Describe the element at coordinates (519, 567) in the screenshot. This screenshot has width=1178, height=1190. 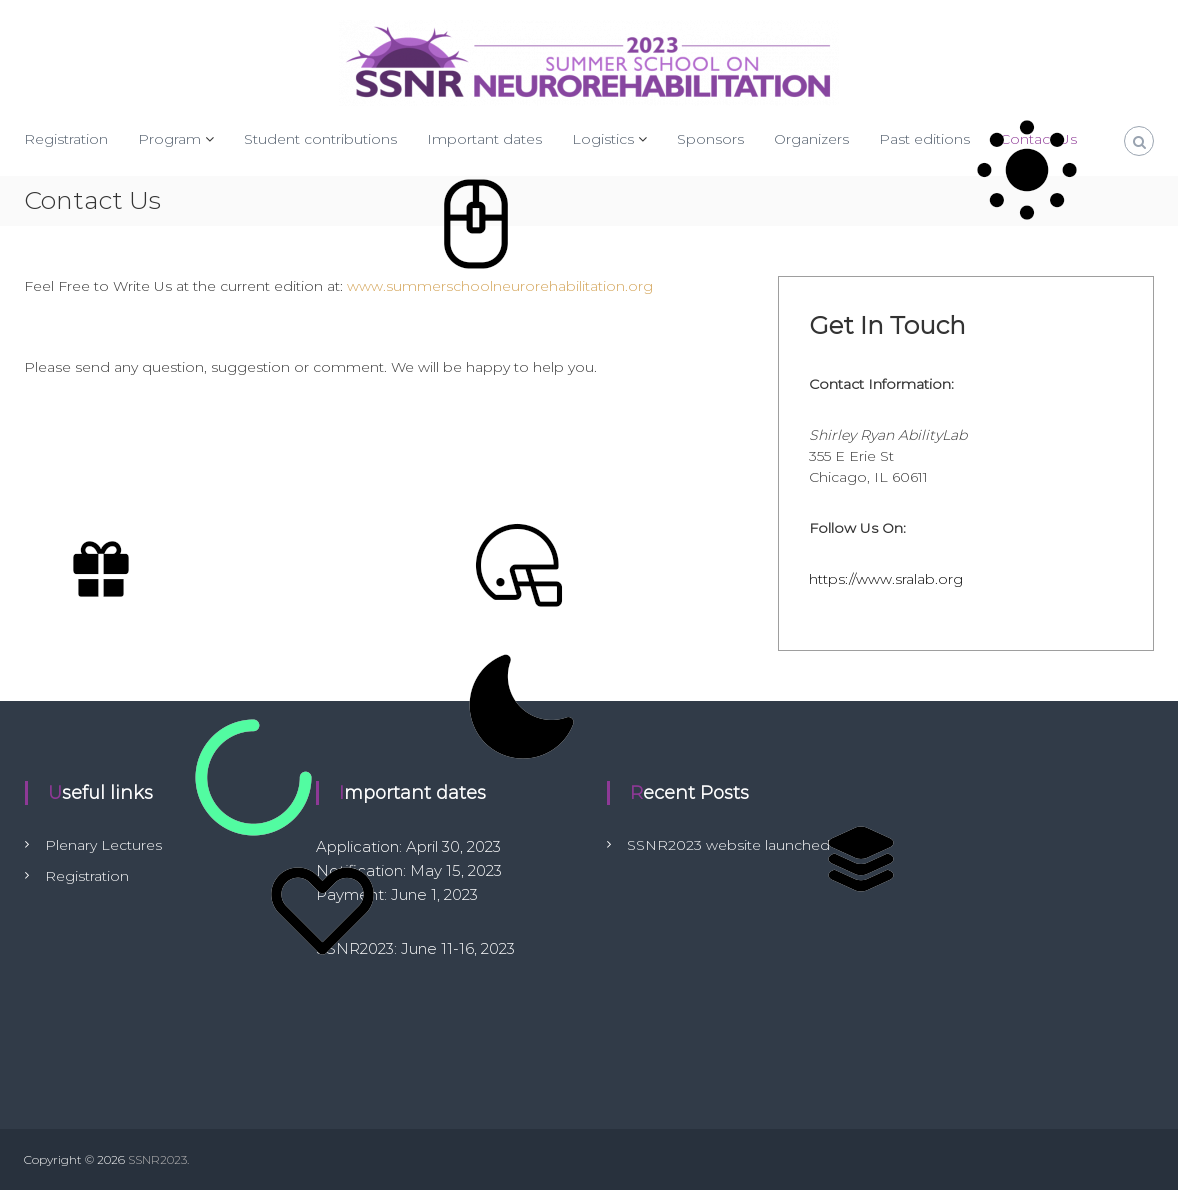
I see `view football or sports content` at that location.